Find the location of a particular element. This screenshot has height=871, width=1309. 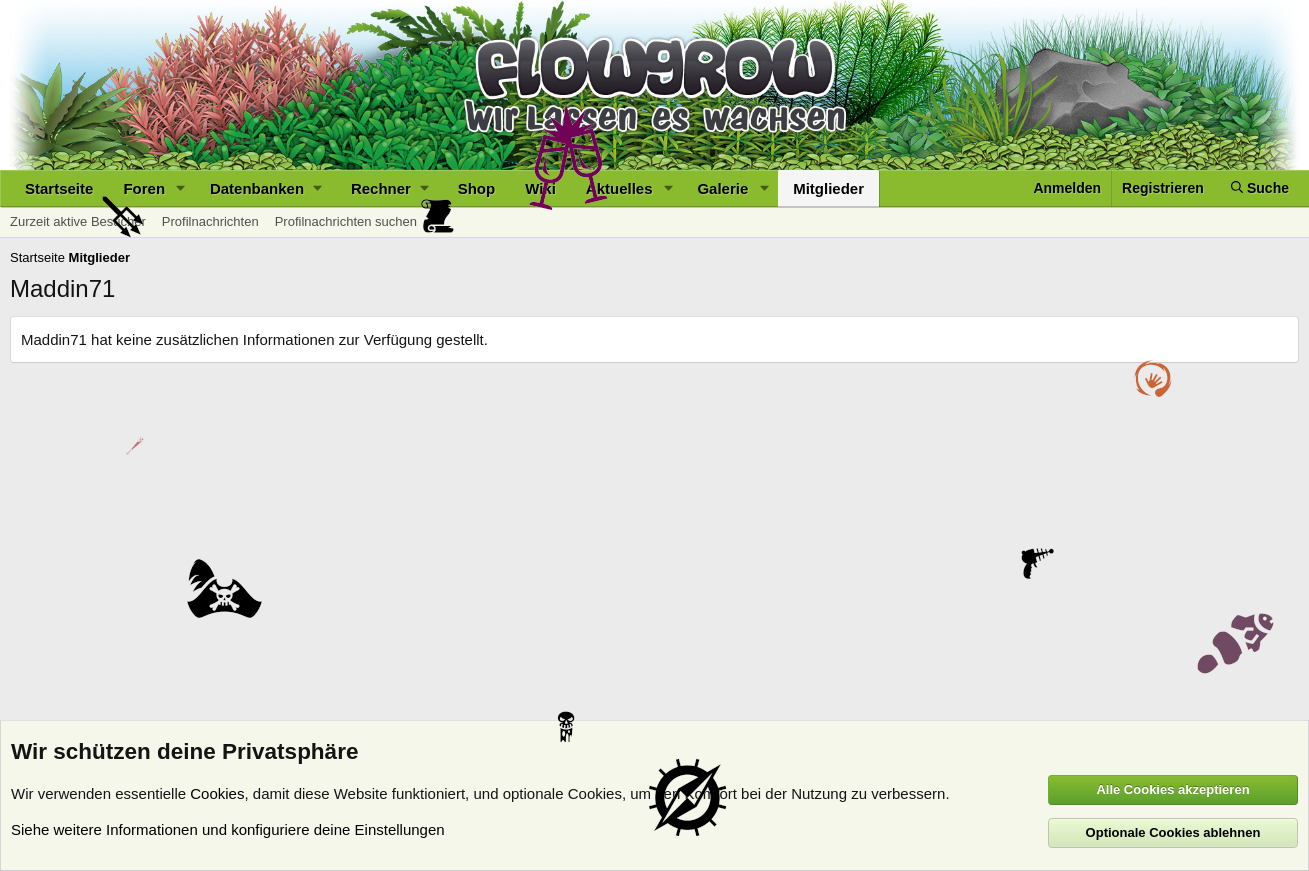

navigate to map or directions is located at coordinates (687, 797).